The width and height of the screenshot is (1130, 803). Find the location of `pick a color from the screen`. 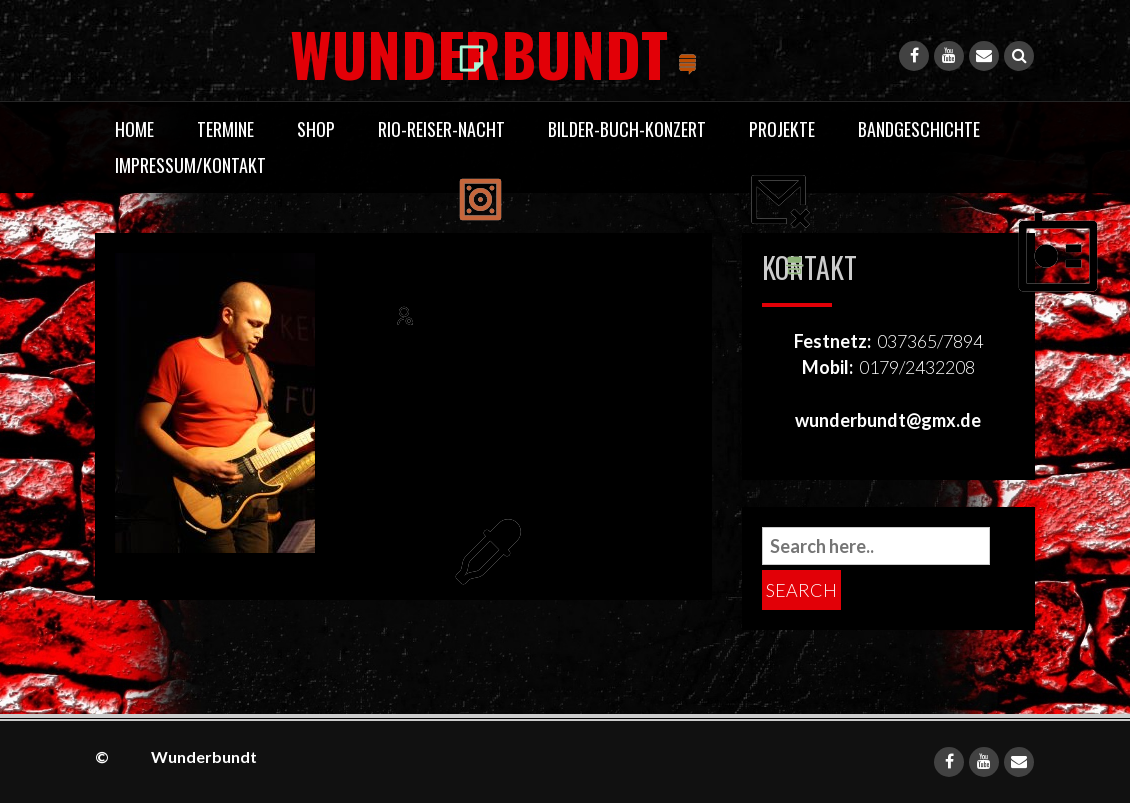

pick a color from the screen is located at coordinates (488, 552).